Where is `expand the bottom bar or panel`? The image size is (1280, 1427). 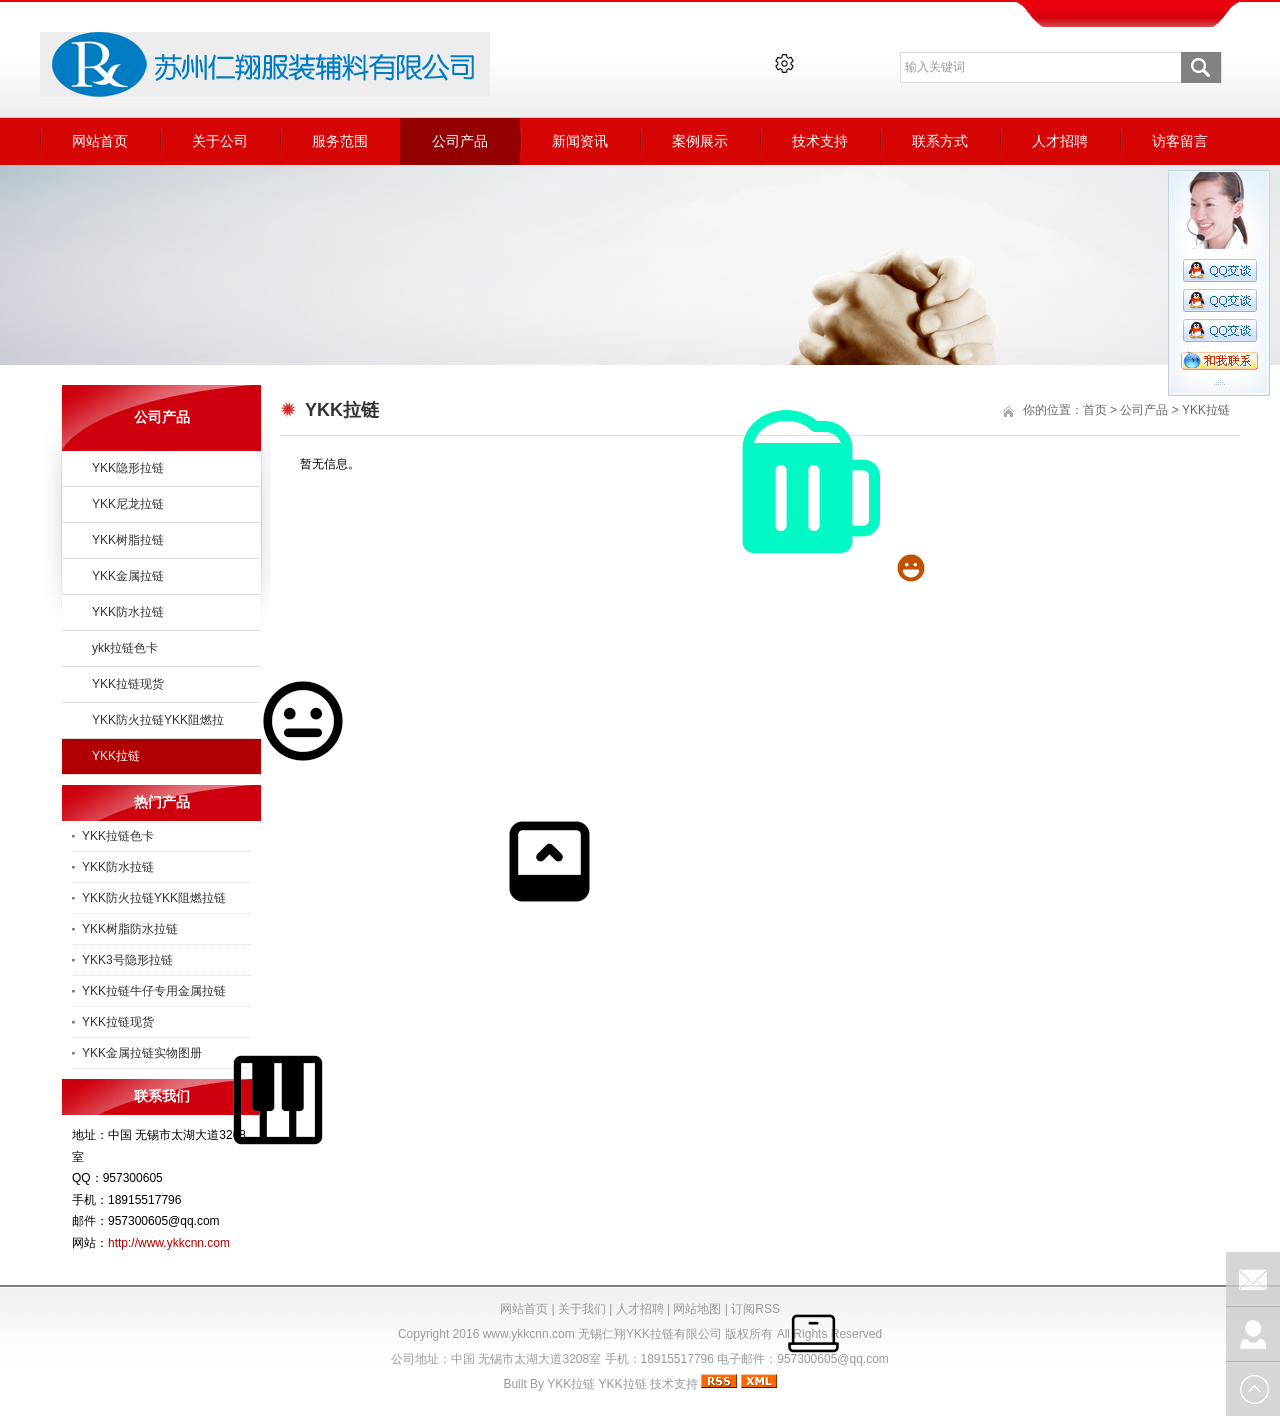
expand the bottom bar or panel is located at coordinates (549, 861).